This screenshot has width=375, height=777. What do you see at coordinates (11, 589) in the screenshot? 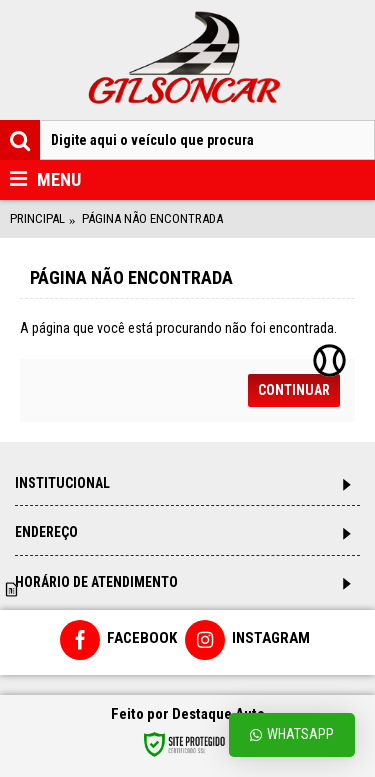
I see `manage SIM card settings` at bounding box center [11, 589].